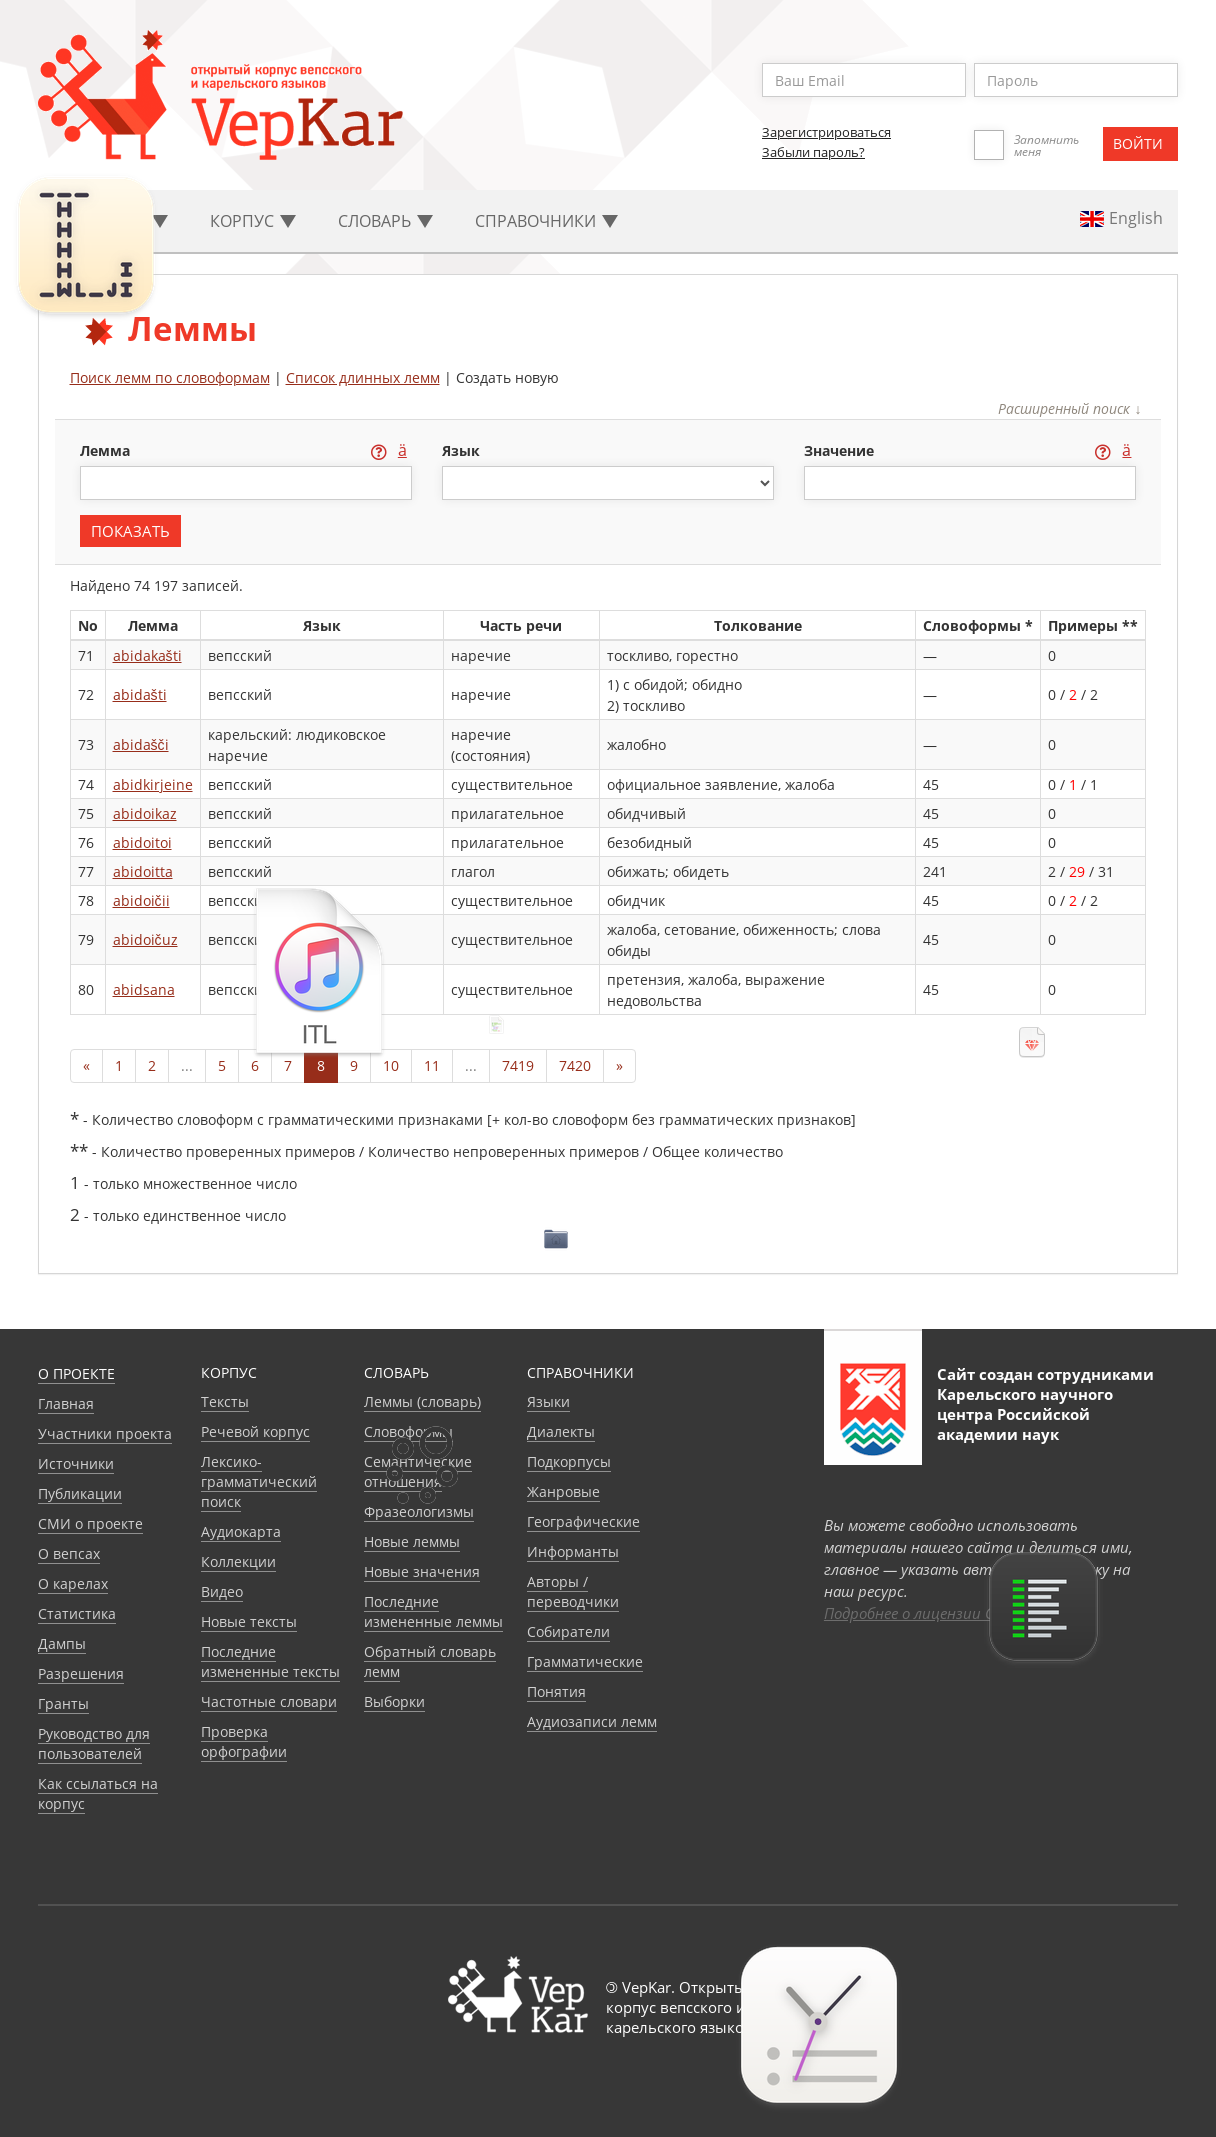  What do you see at coordinates (425, 1465) in the screenshot?
I see `open gnome pie application launcher` at bounding box center [425, 1465].